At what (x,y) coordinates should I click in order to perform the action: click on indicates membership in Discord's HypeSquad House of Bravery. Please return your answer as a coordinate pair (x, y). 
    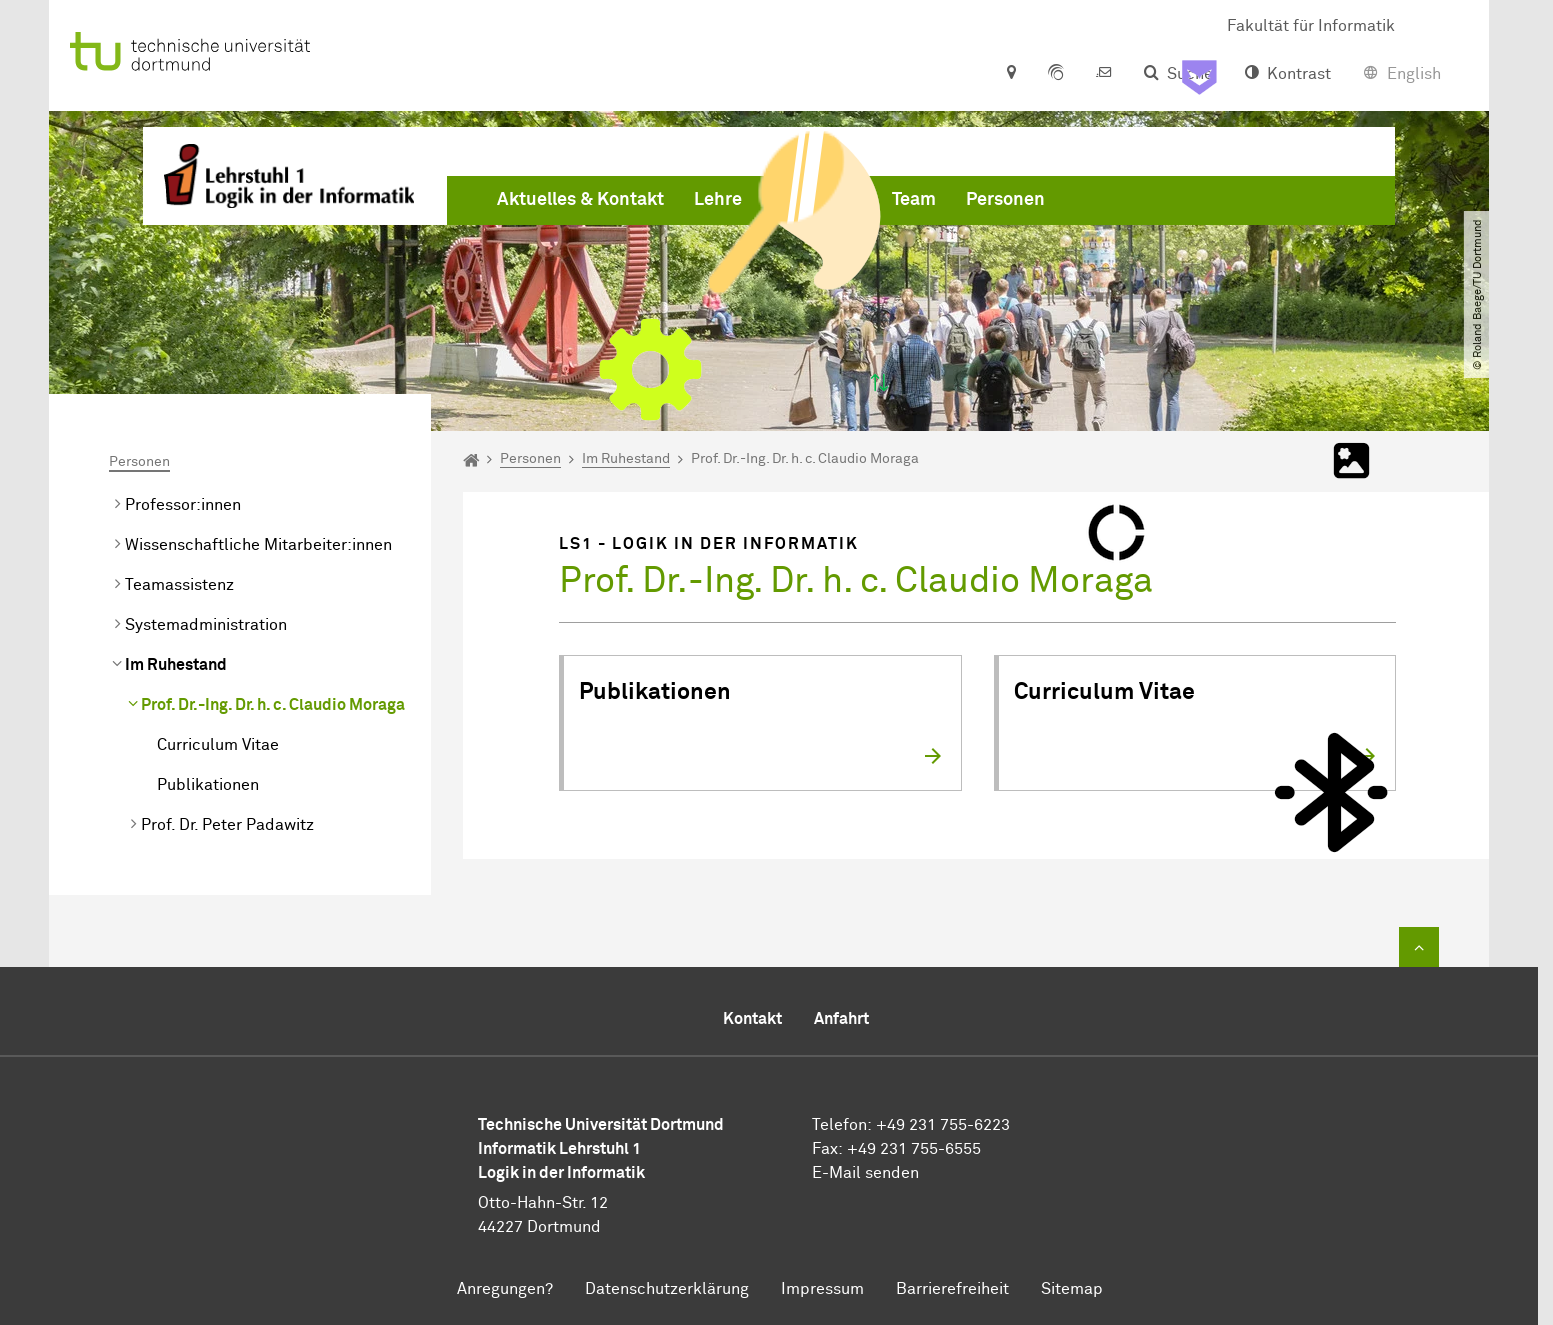
    Looking at the image, I should click on (1199, 77).